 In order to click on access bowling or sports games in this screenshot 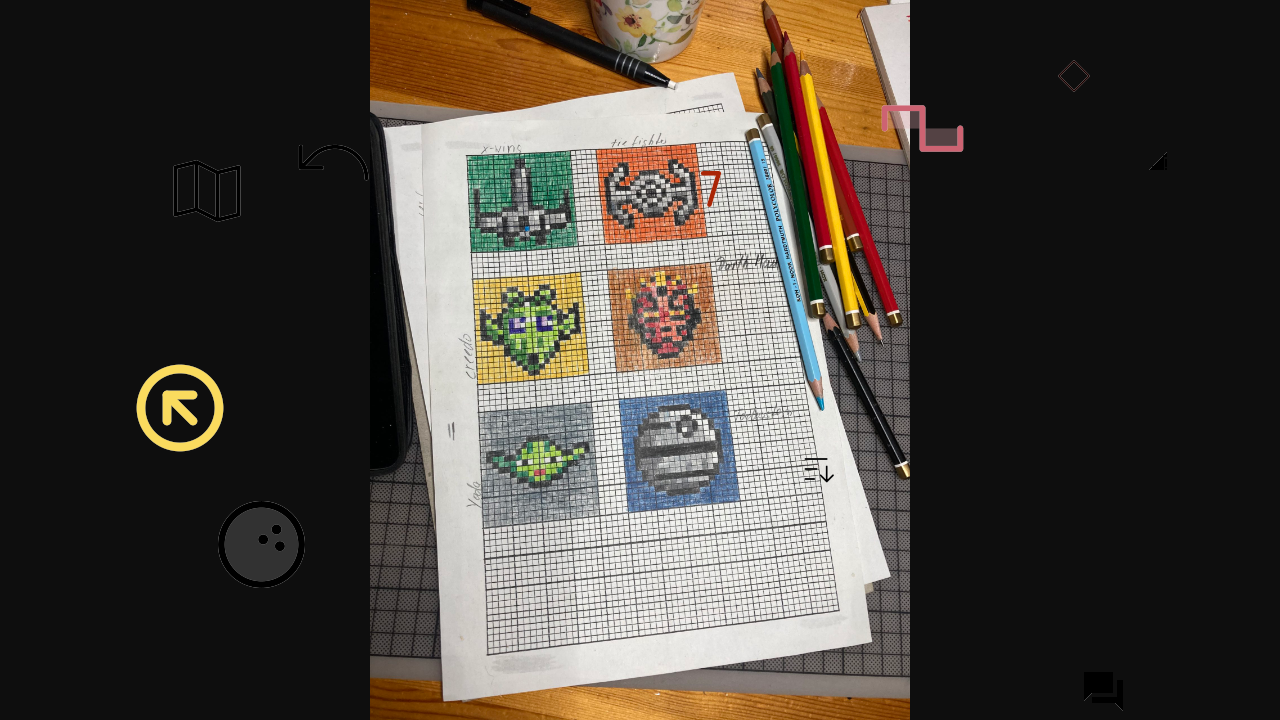, I will do `click(261, 544)`.